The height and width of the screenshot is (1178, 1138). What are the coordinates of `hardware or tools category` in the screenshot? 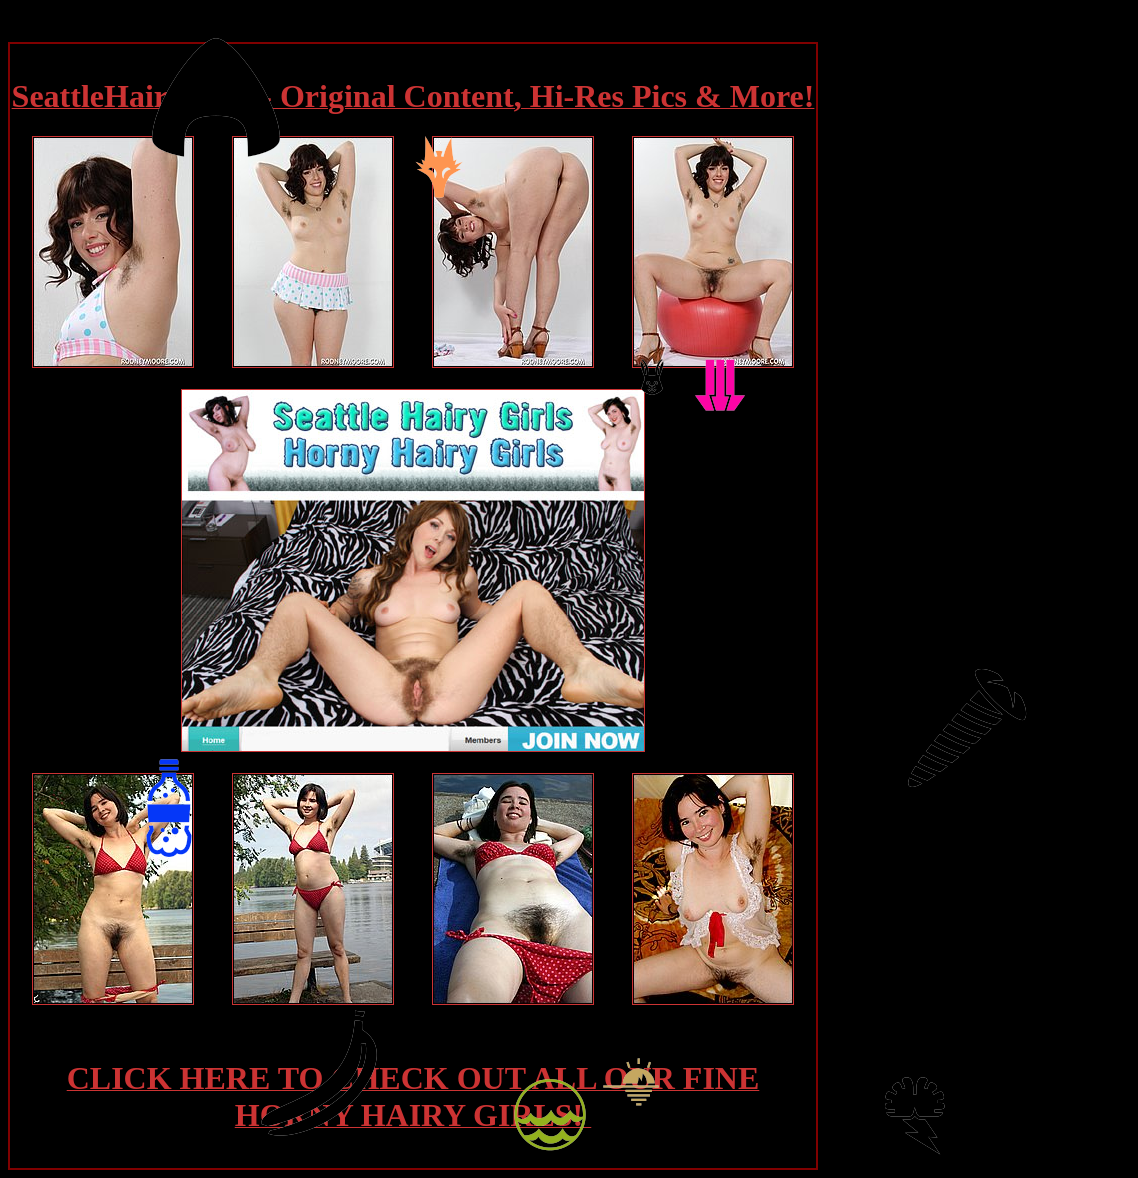 It's located at (966, 727).